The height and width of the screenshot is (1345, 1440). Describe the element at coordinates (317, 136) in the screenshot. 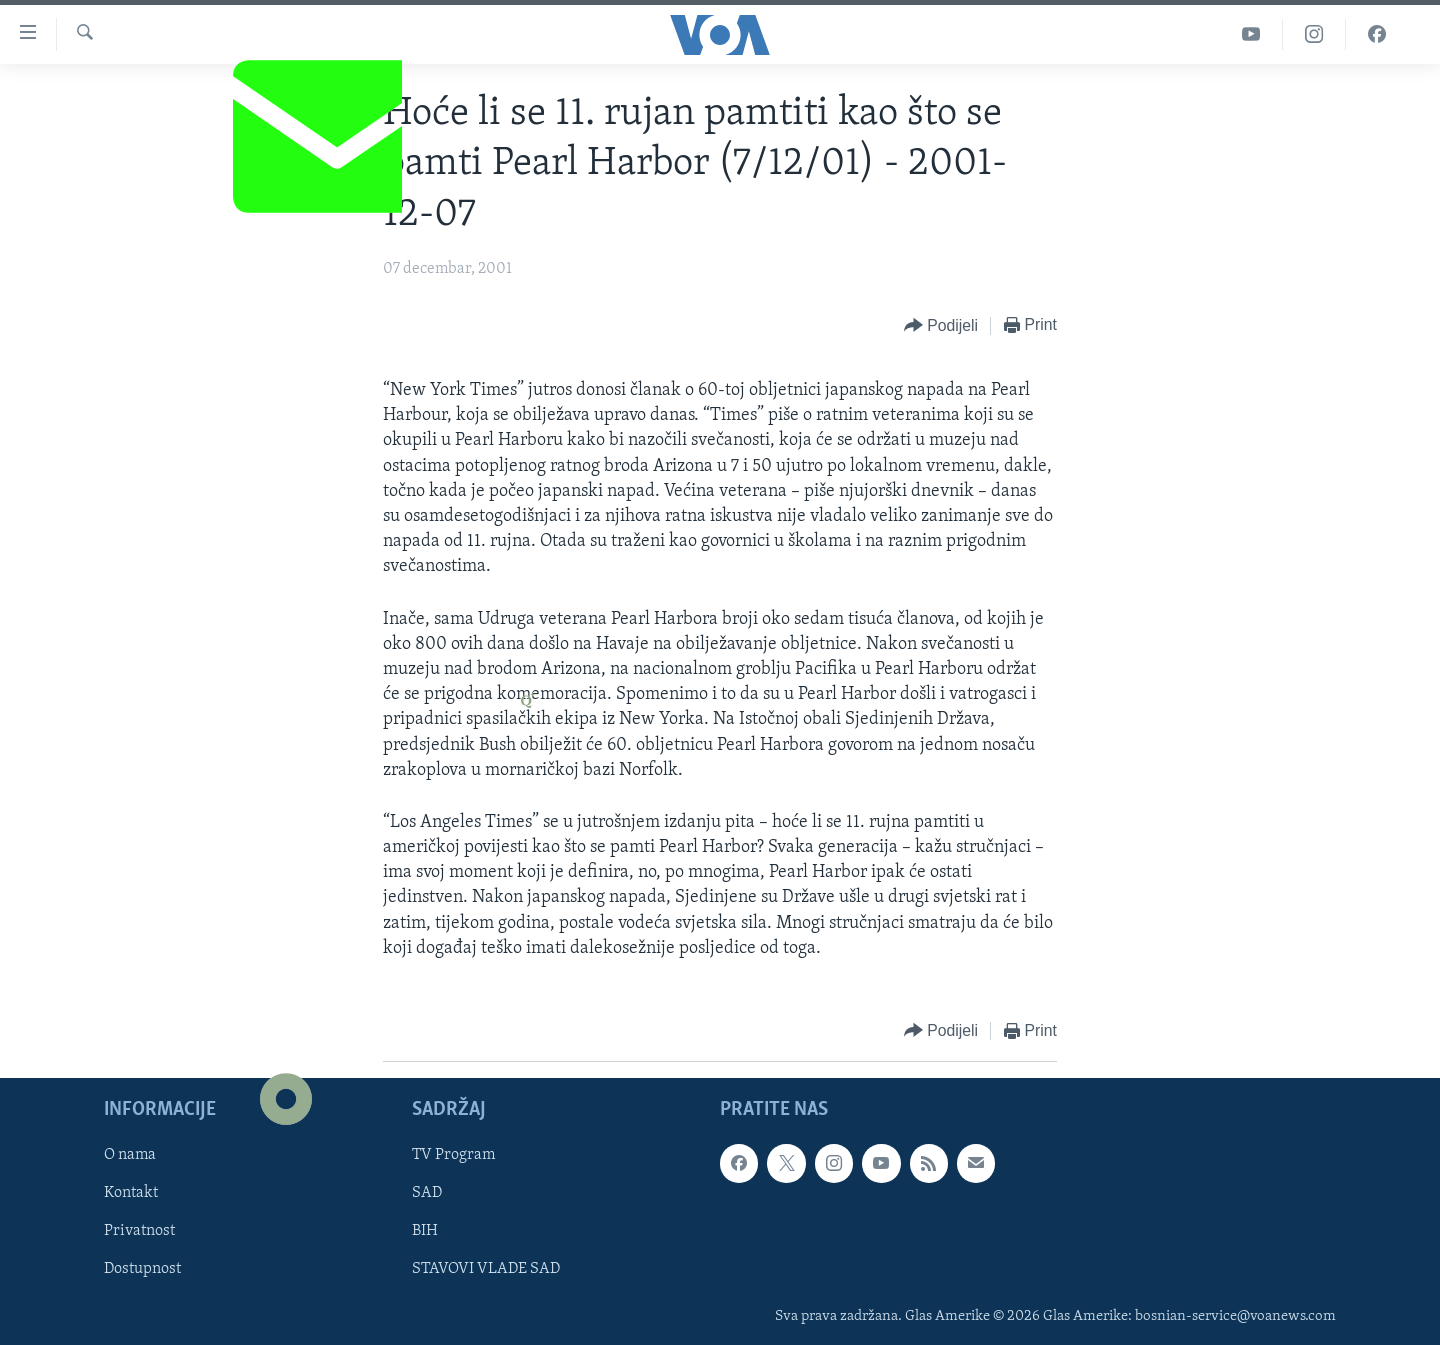

I see `mailbox.org email service logo` at that location.